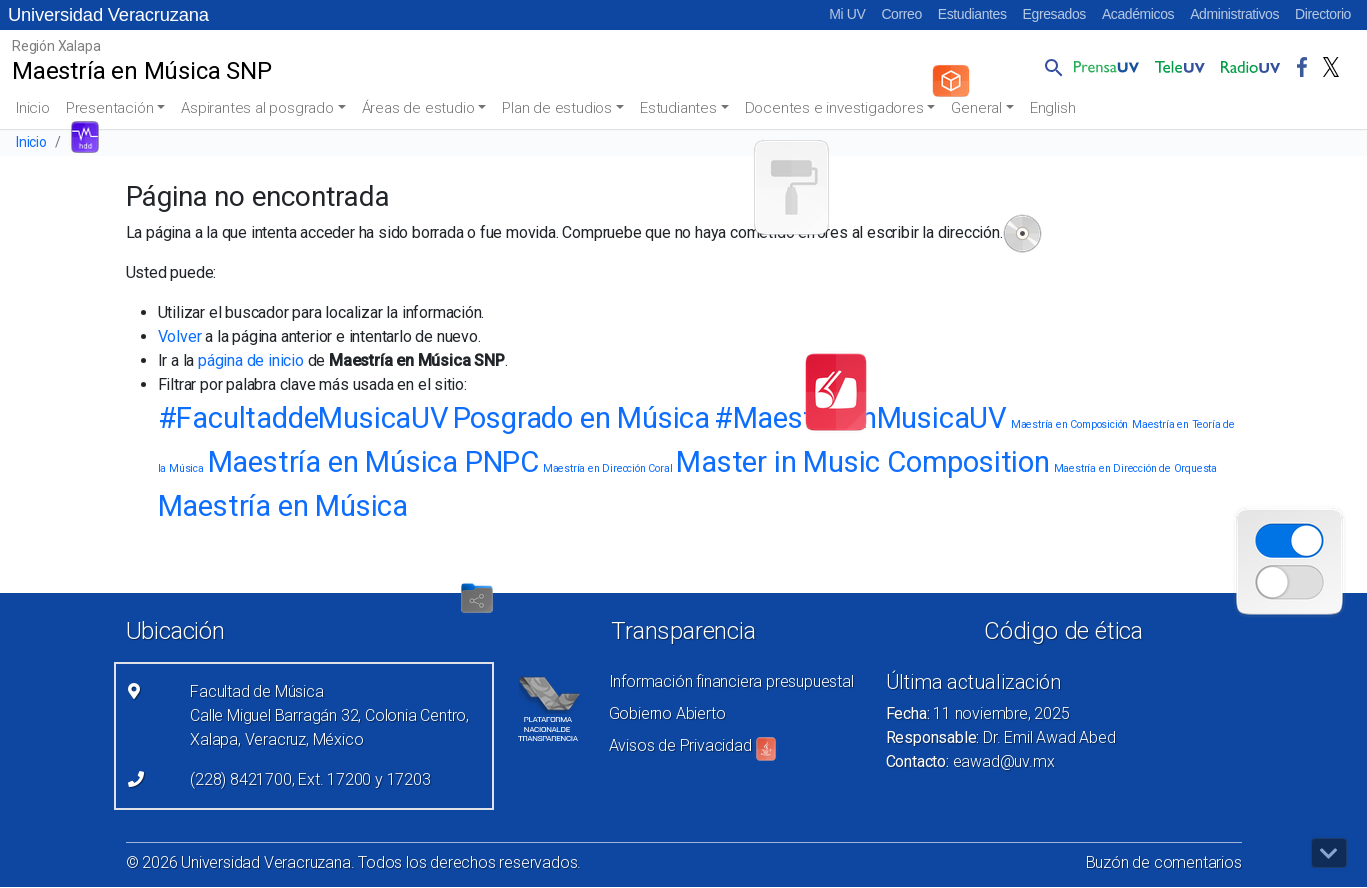 The image size is (1367, 888). I want to click on open system preferences or settings, so click(1289, 561).